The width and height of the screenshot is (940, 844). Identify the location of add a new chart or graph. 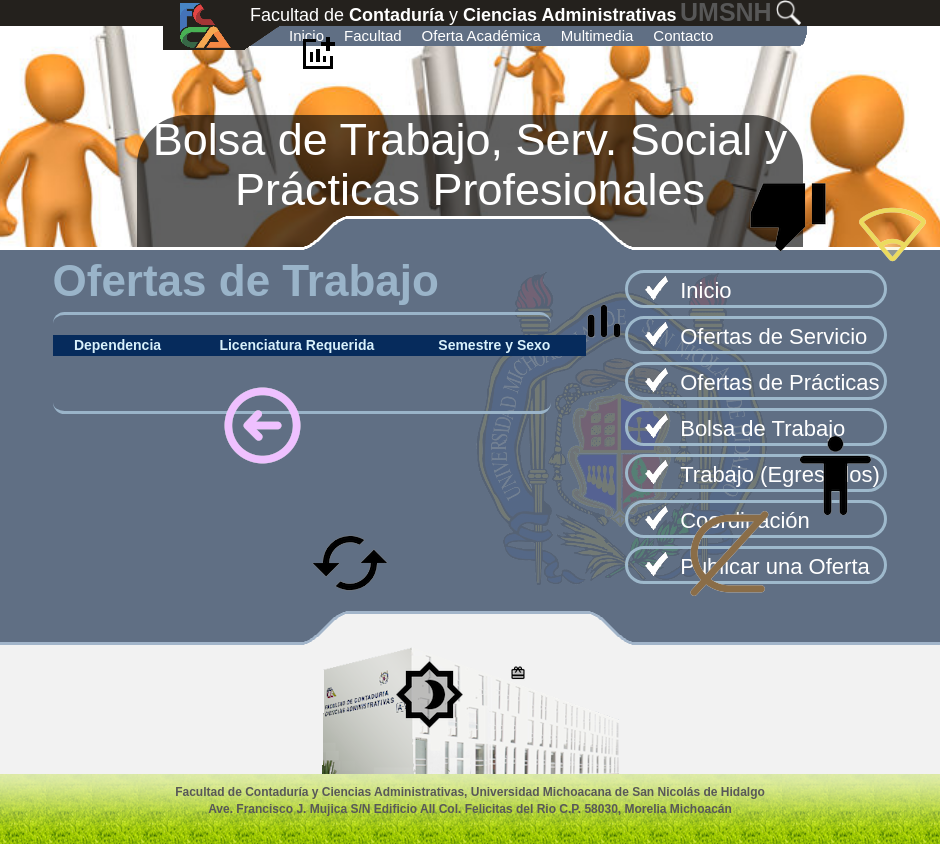
(318, 54).